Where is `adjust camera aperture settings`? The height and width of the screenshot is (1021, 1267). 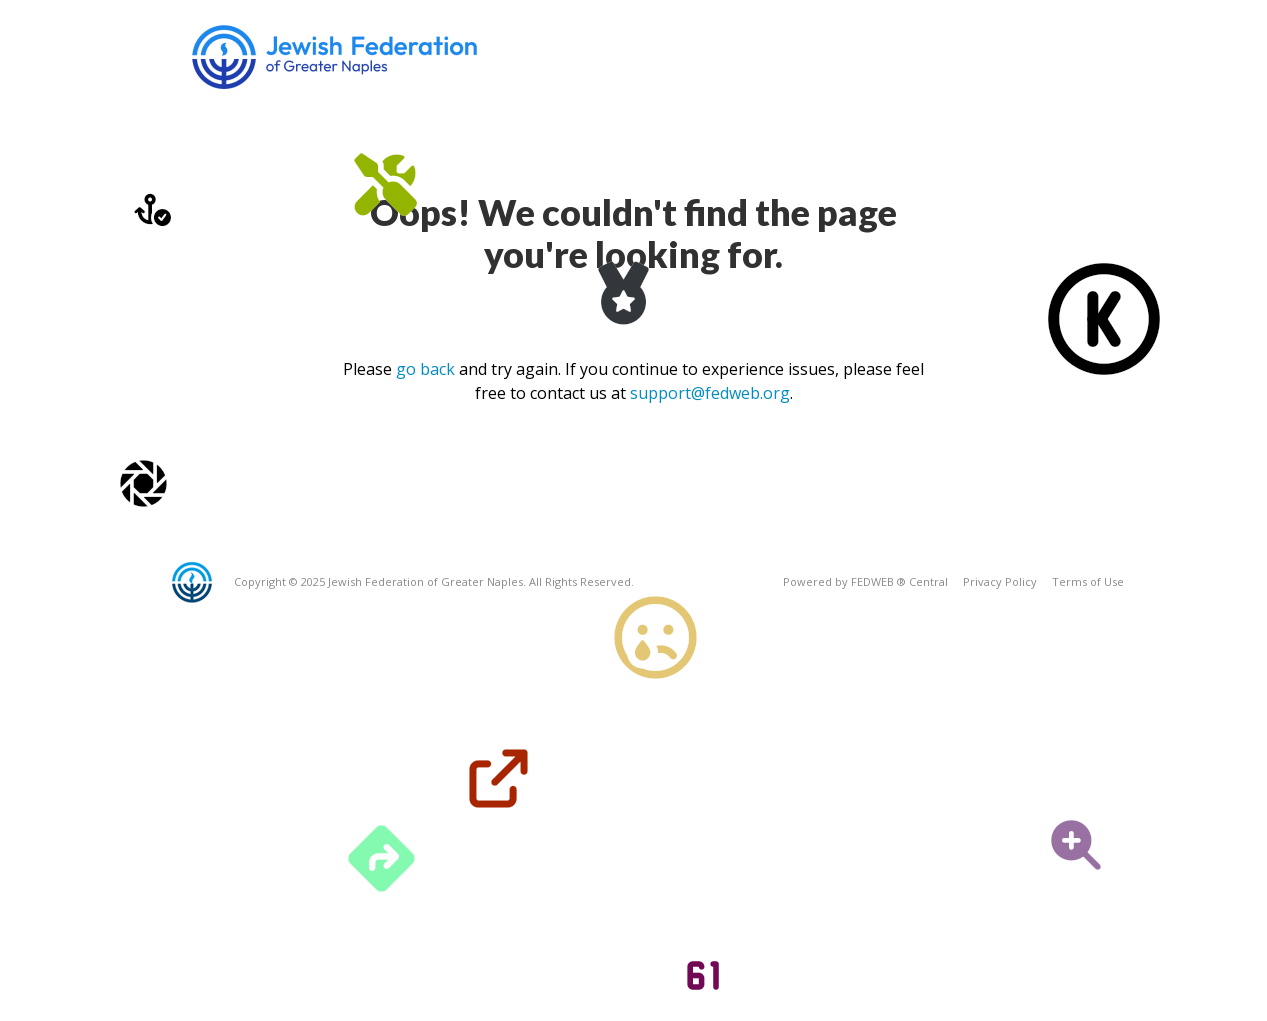 adjust camera aperture settings is located at coordinates (143, 483).